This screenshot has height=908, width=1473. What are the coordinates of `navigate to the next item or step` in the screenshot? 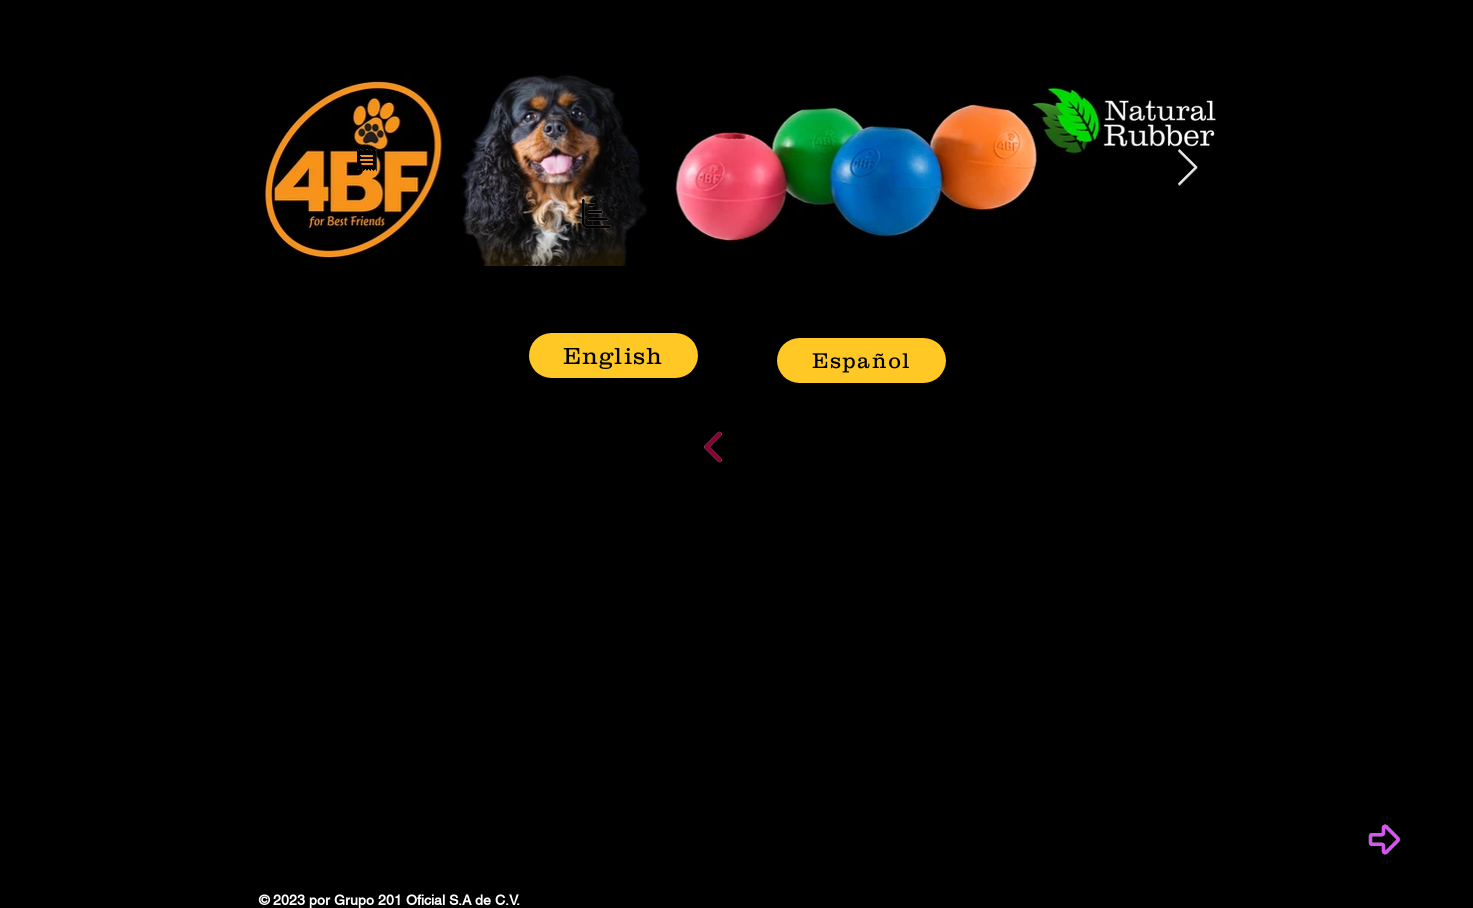 It's located at (1383, 839).